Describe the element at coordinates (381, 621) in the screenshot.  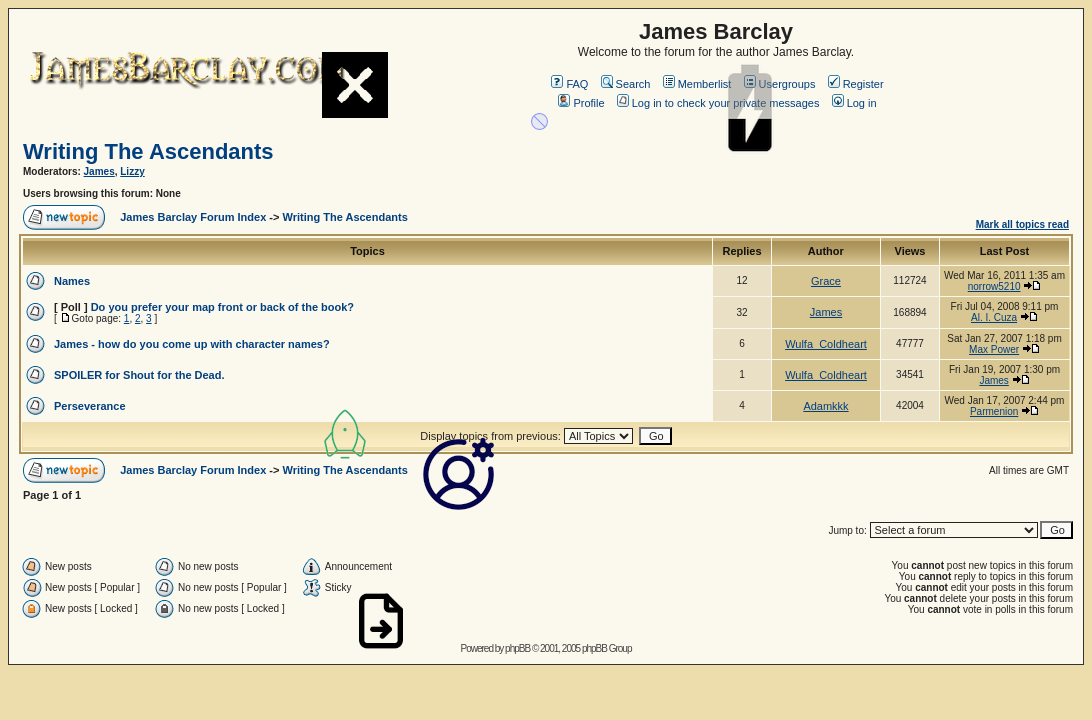
I see `export or send file` at that location.